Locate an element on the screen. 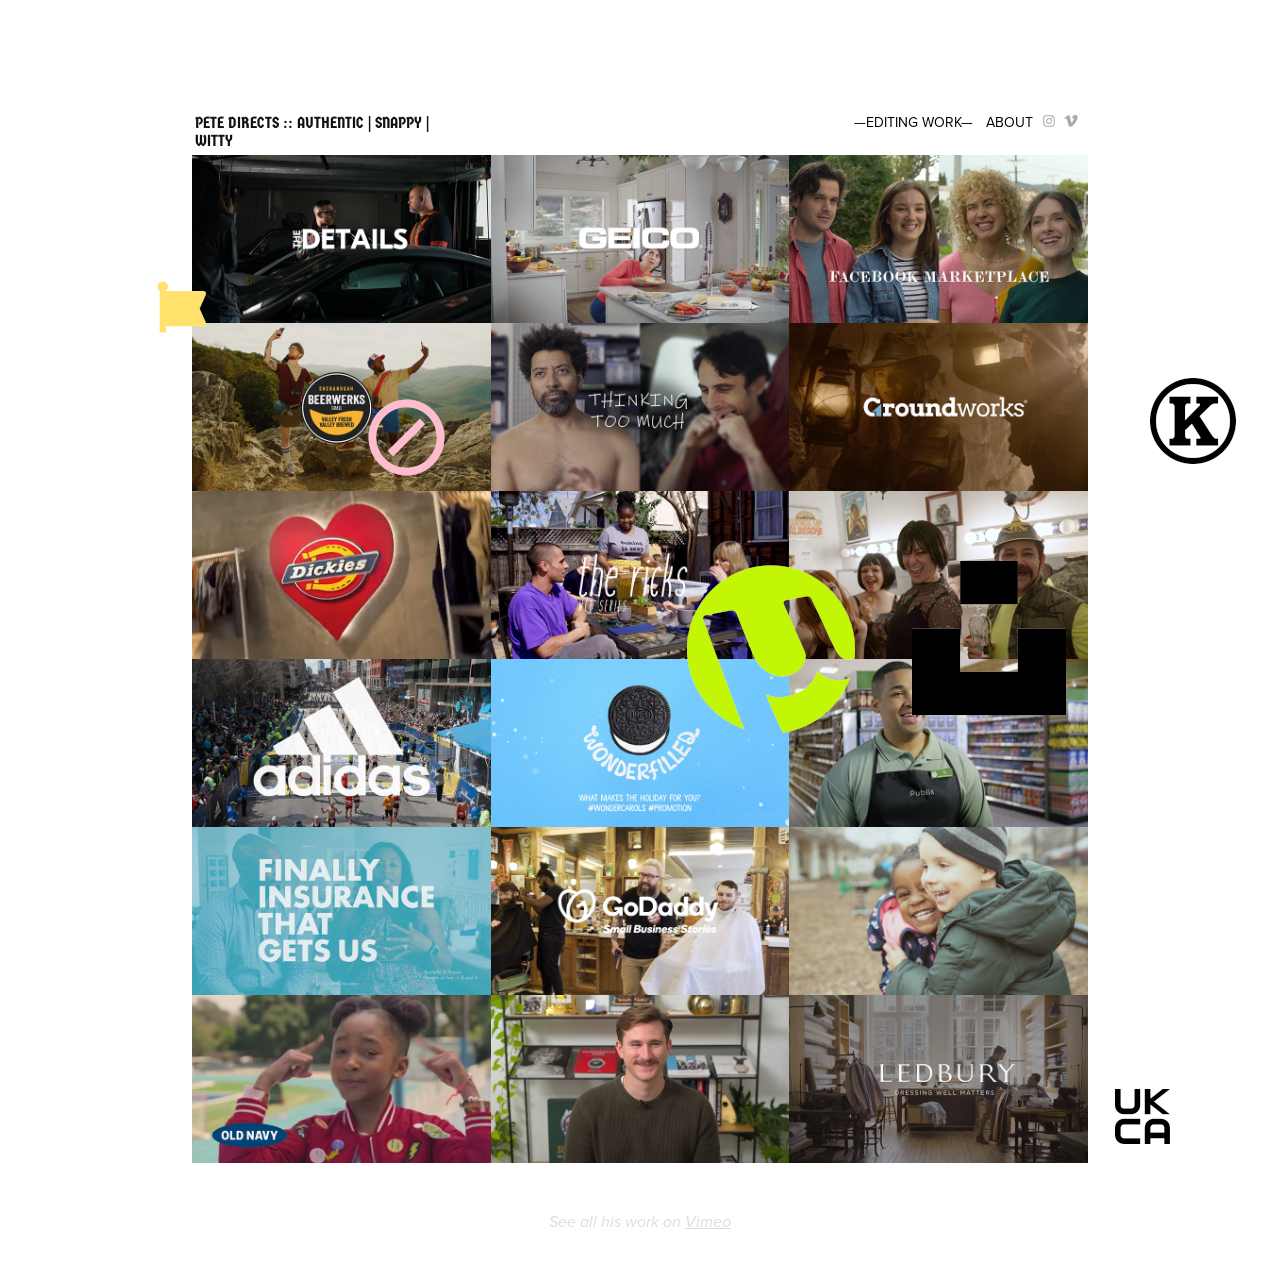  open µTorrent application is located at coordinates (771, 649).